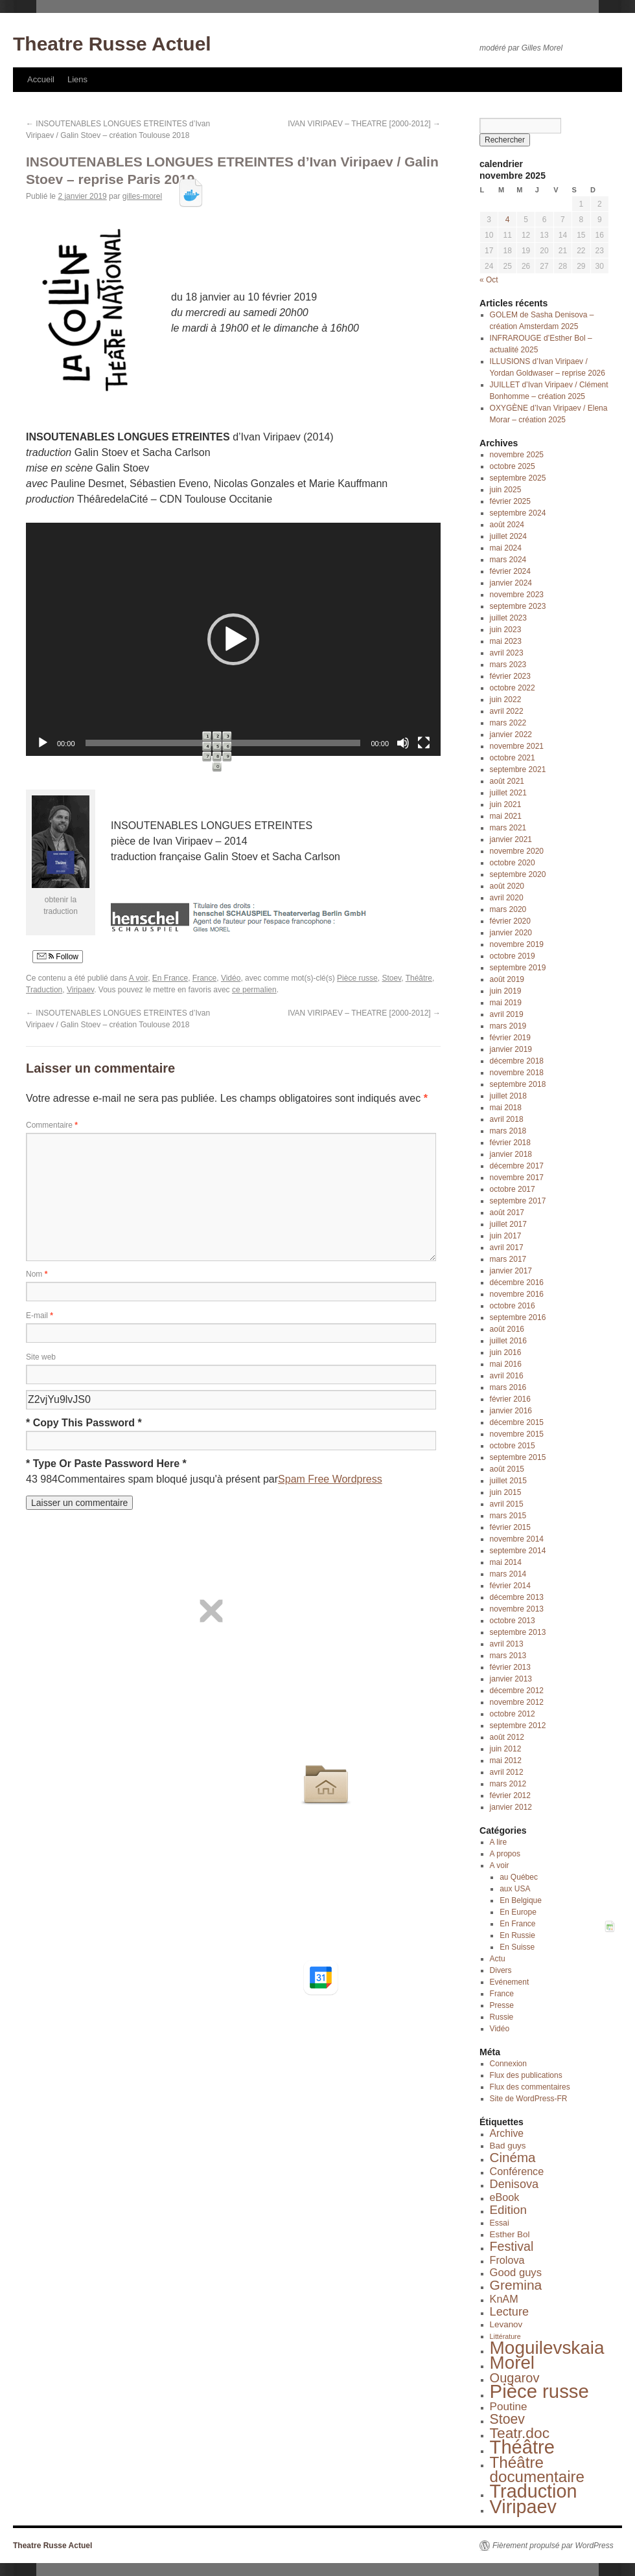 This screenshot has width=635, height=2576. What do you see at coordinates (211, 1611) in the screenshot?
I see `close the current window` at bounding box center [211, 1611].